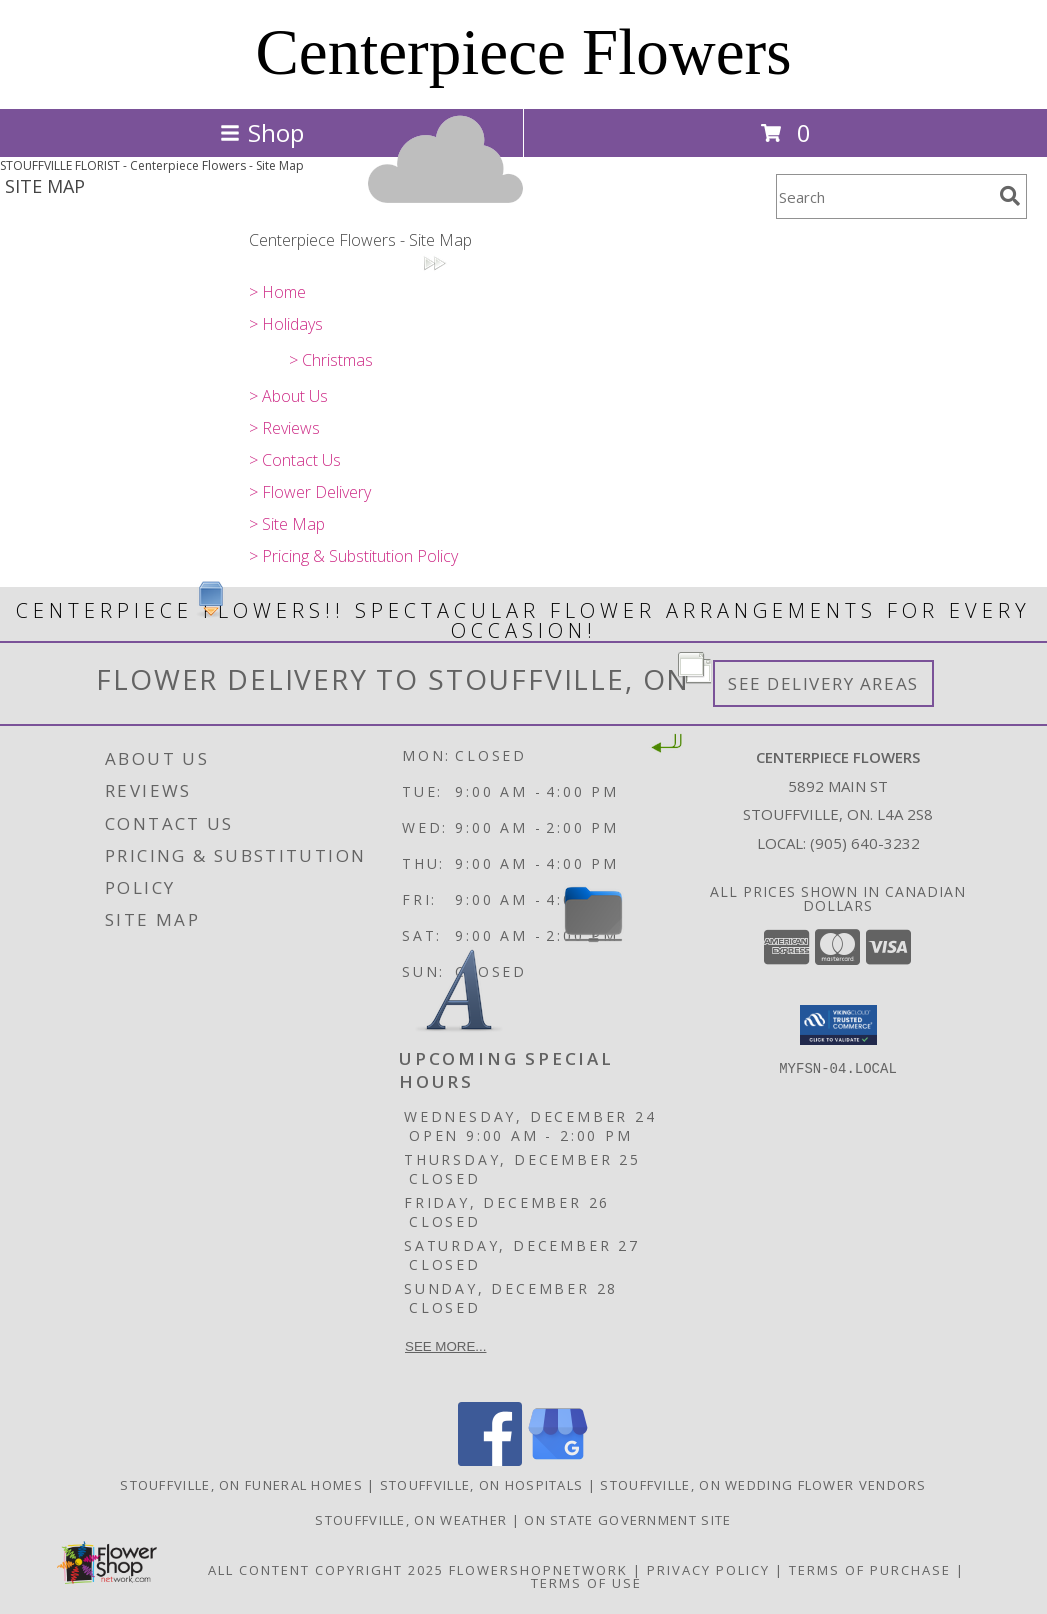 Image resolution: width=1047 pixels, height=1614 pixels. What do you see at coordinates (445, 154) in the screenshot?
I see `indicates overcast or cloudy weather conditions` at bounding box center [445, 154].